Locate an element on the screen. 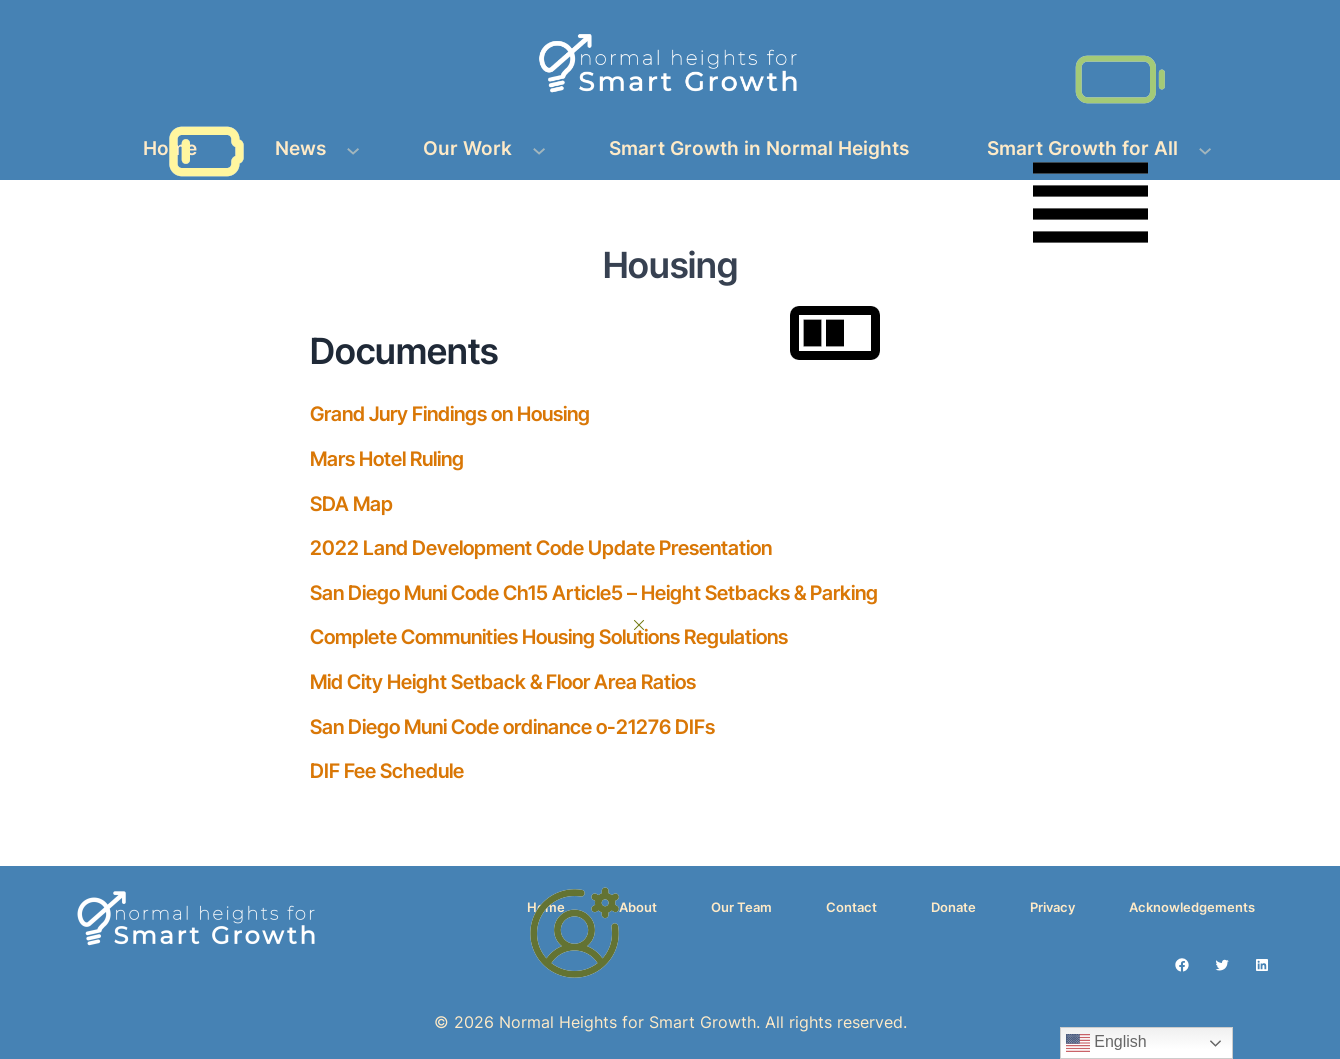 This screenshot has width=1340, height=1059. access user profile settings is located at coordinates (574, 933).